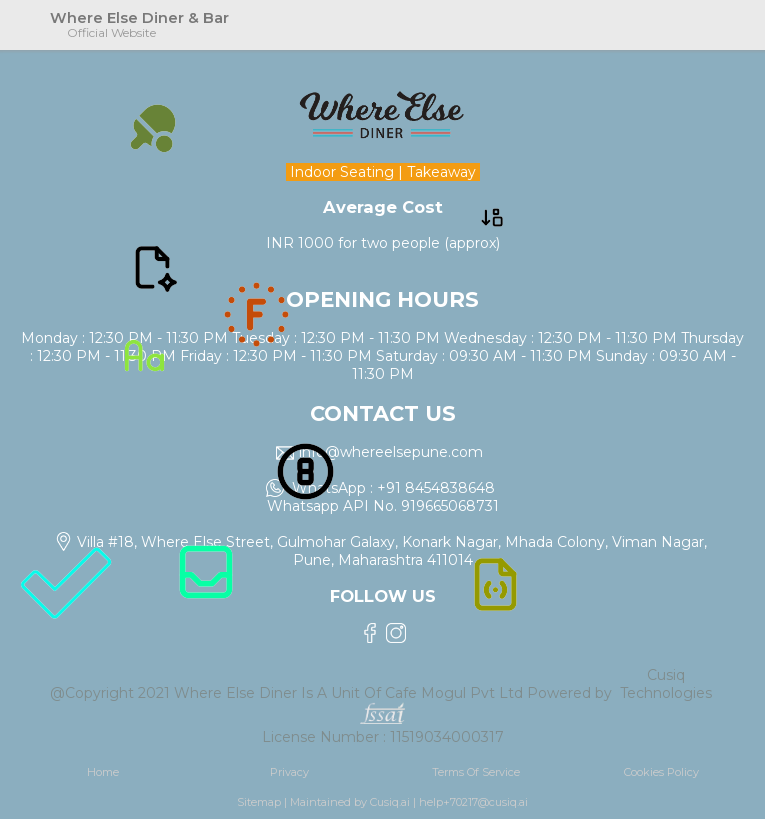 This screenshot has height=819, width=765. What do you see at coordinates (152, 267) in the screenshot?
I see `generate AI content for this document` at bounding box center [152, 267].